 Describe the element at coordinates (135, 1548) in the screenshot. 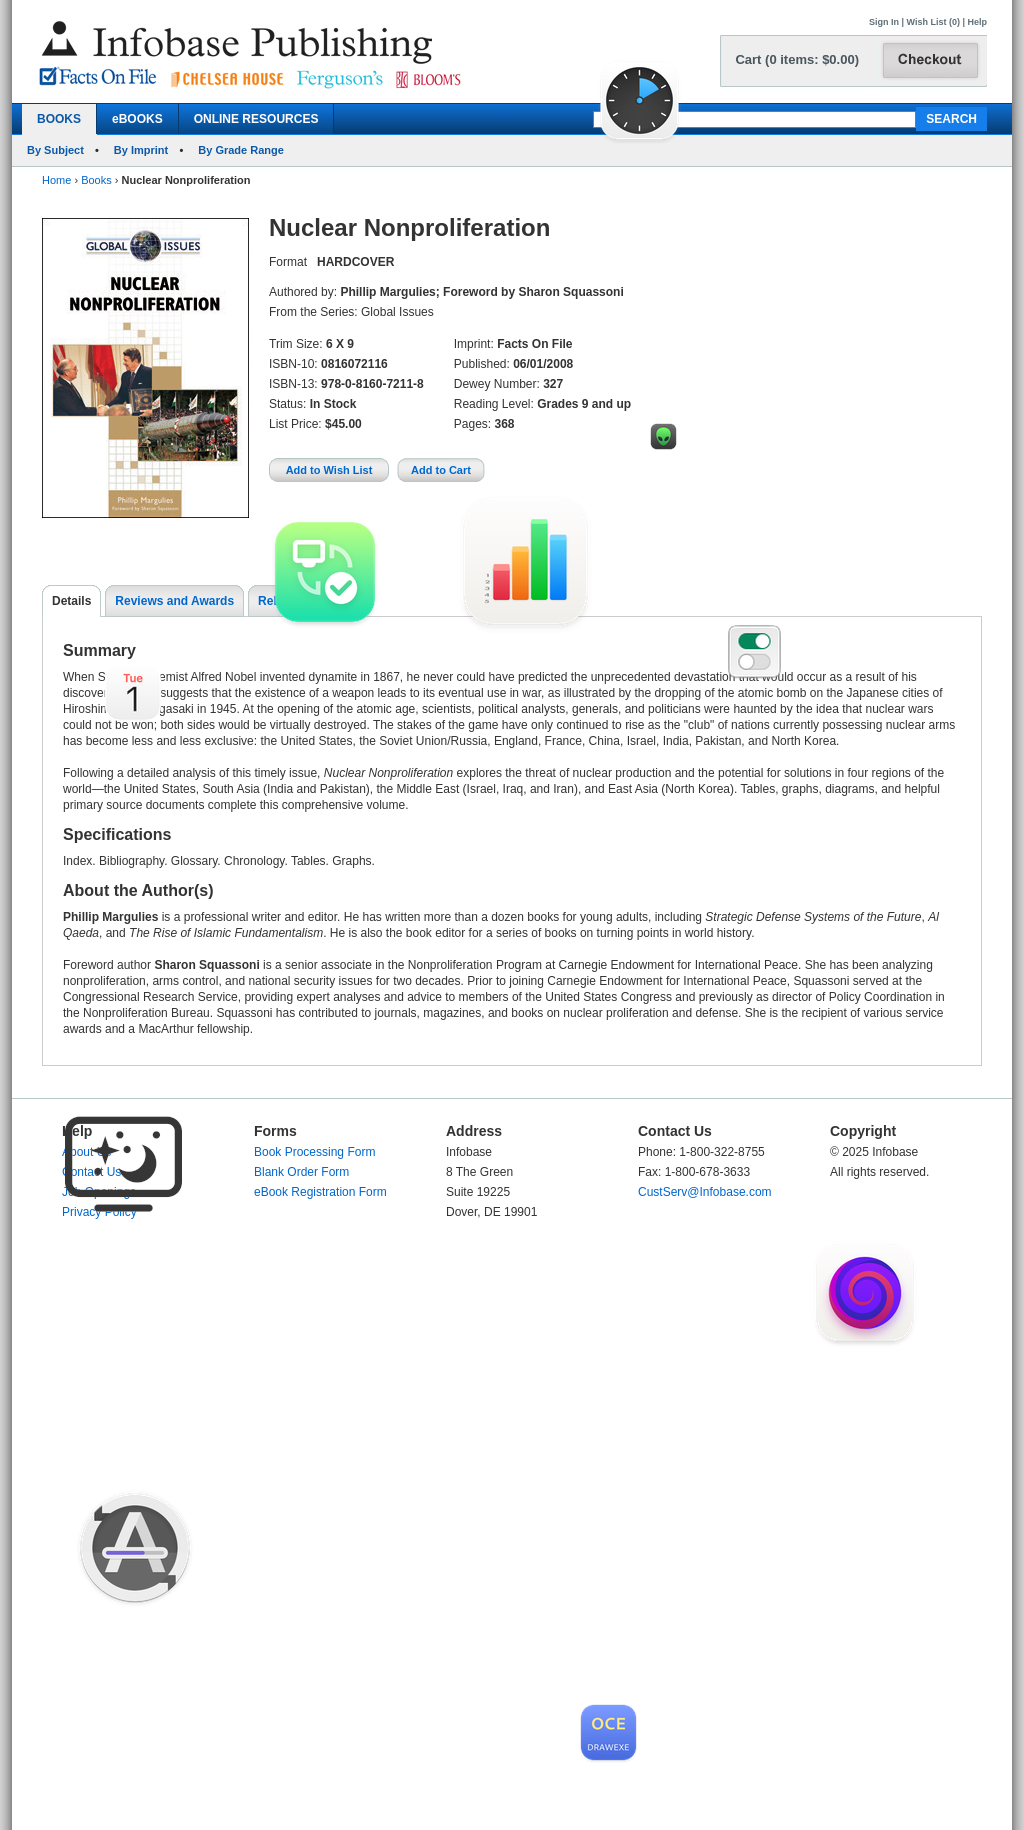

I see `open software updater to check for system updates` at that location.